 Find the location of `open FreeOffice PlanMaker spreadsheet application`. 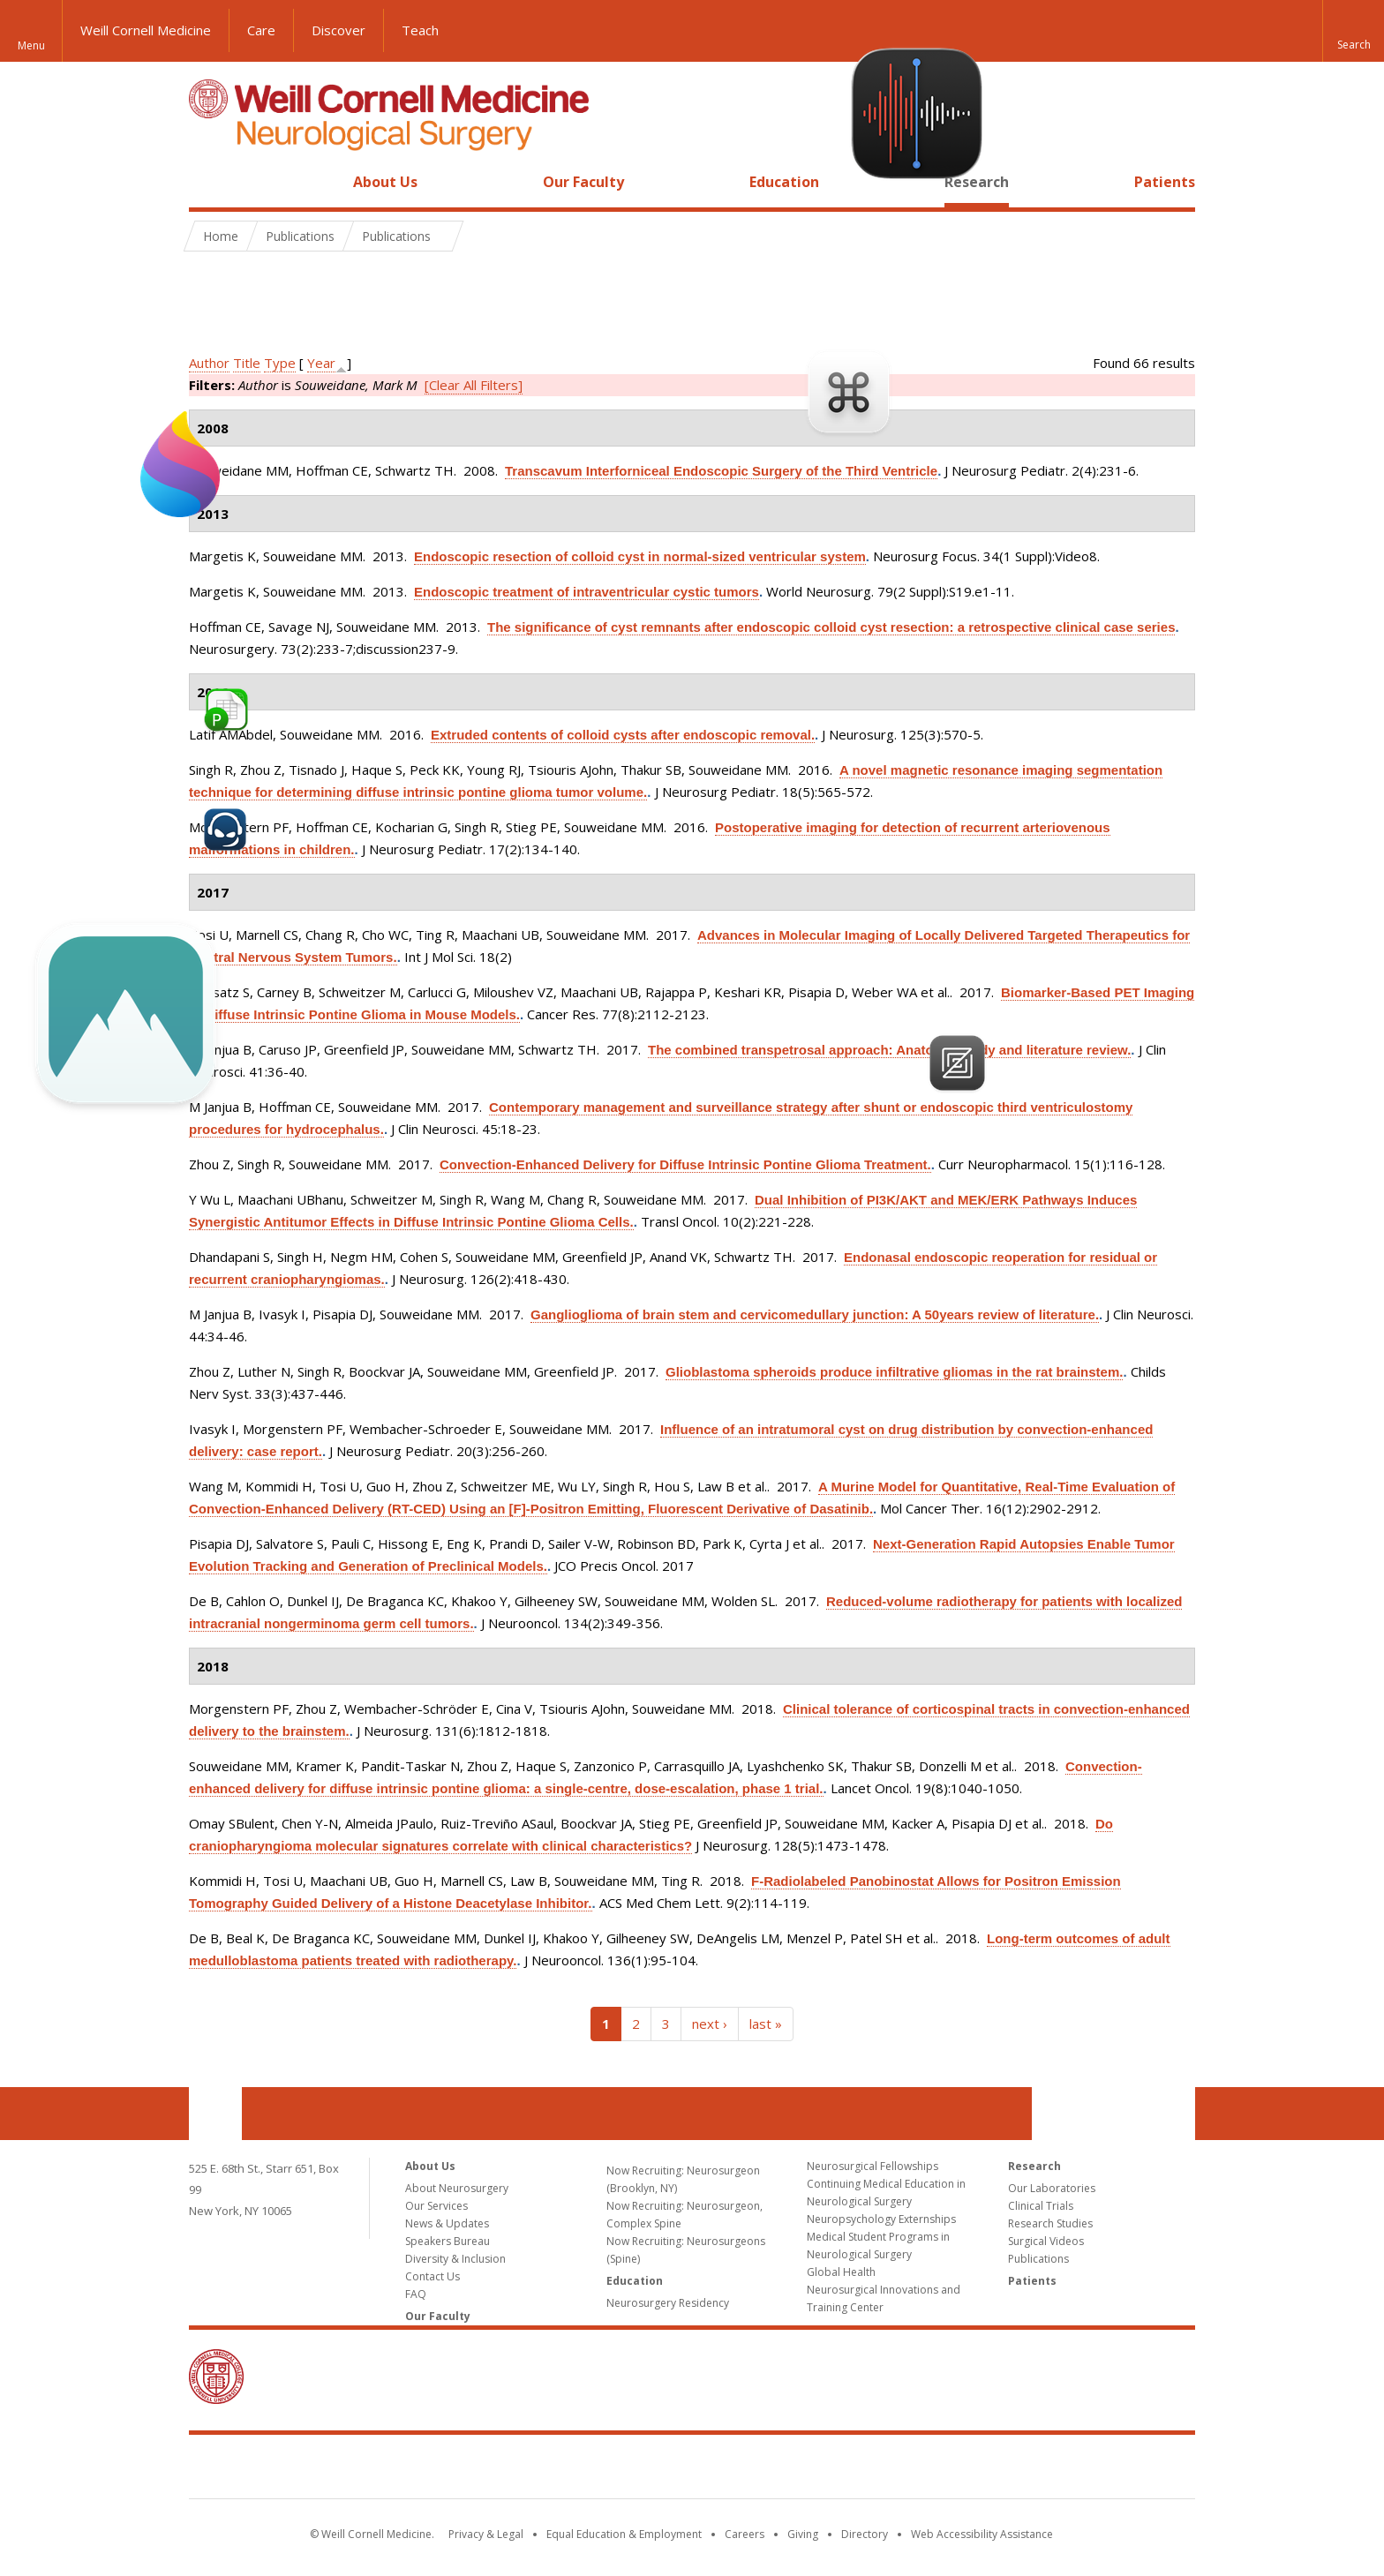

open FreeOffice PlanMaker spreadsheet application is located at coordinates (227, 710).